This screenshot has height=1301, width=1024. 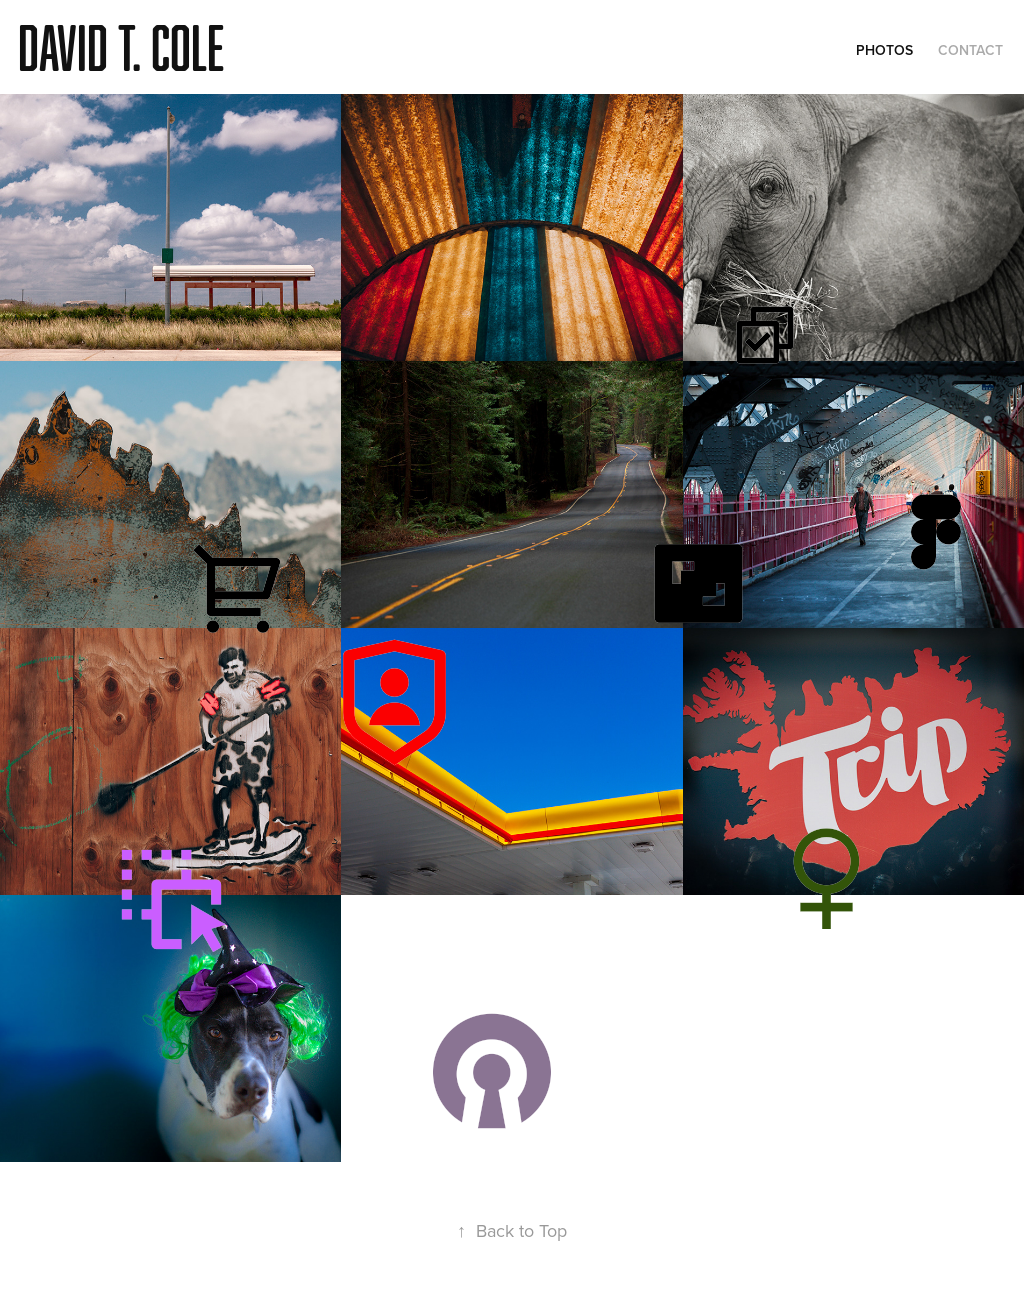 What do you see at coordinates (240, 587) in the screenshot?
I see `view your shopping cart` at bounding box center [240, 587].